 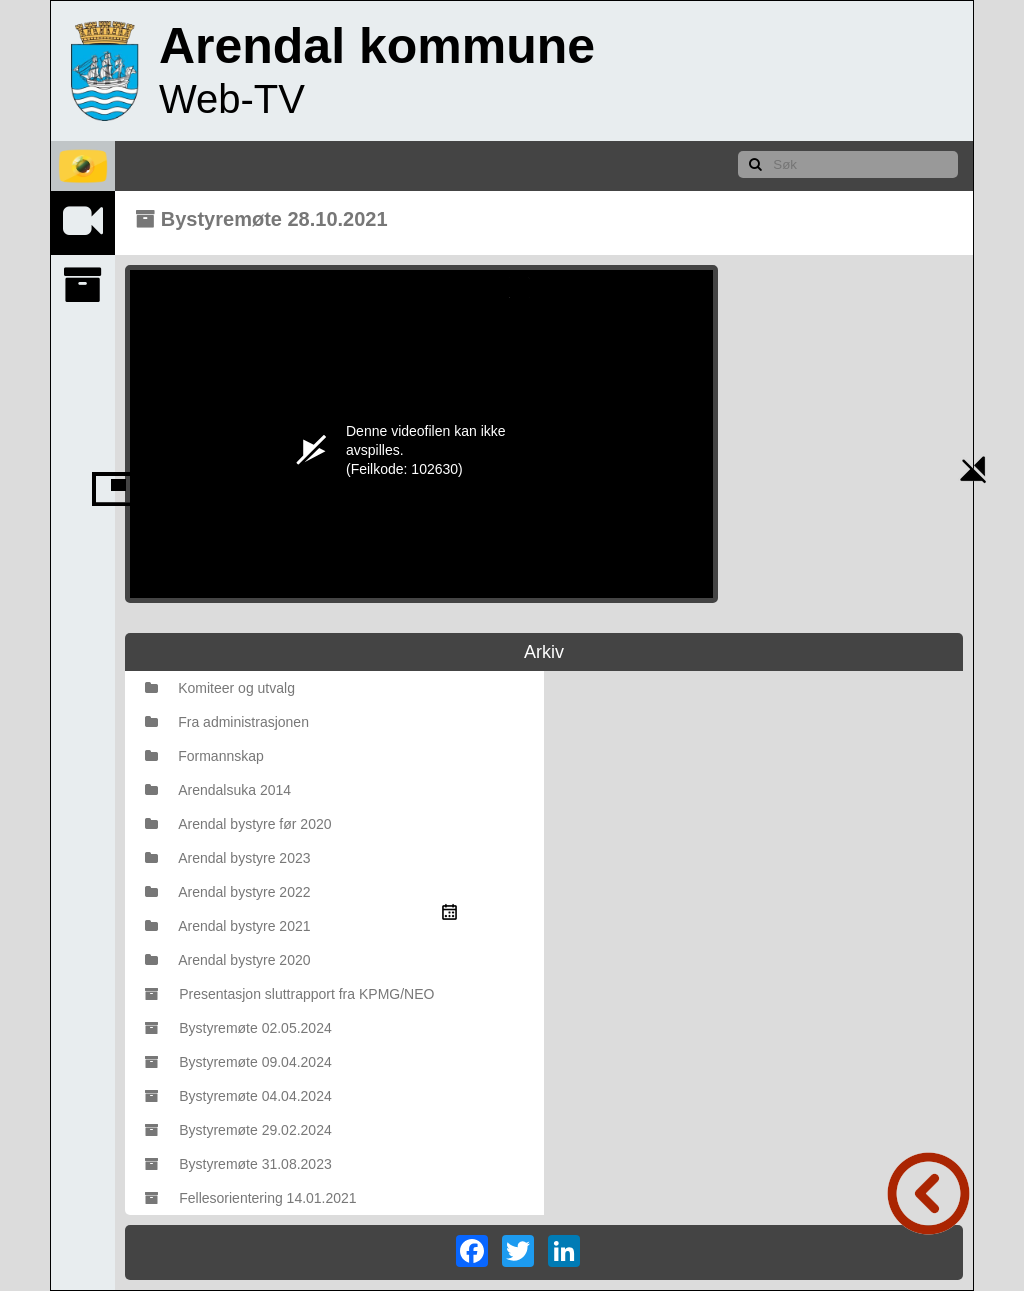 What do you see at coordinates (928, 1193) in the screenshot?
I see `go back to the previous screen` at bounding box center [928, 1193].